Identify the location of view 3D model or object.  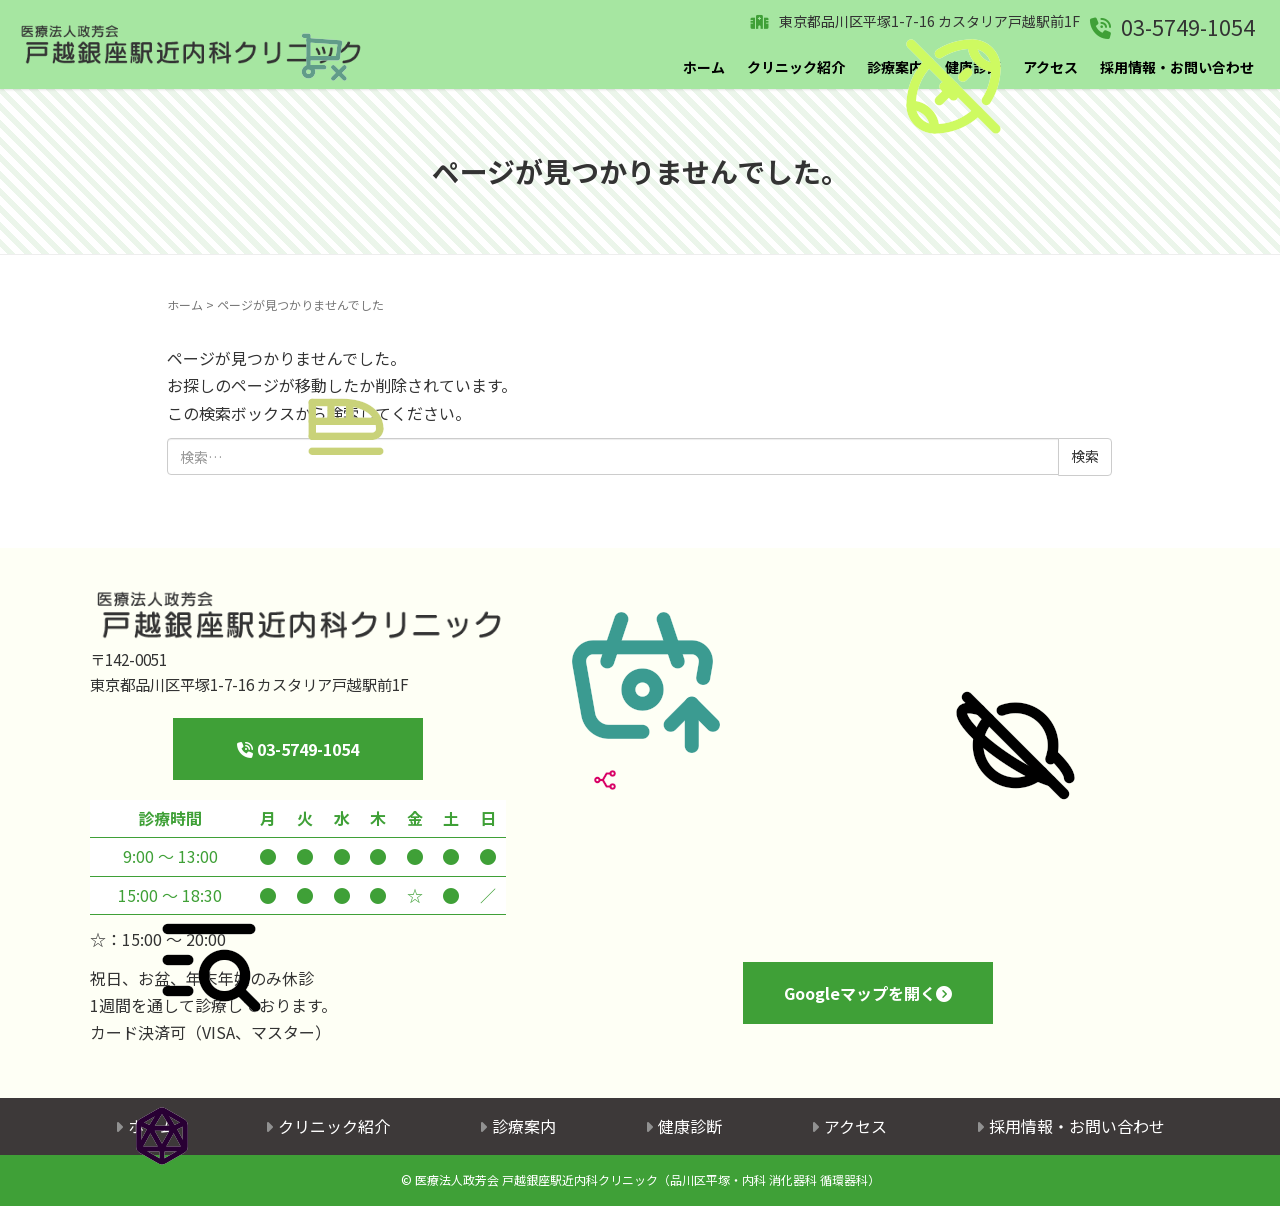
(162, 1136).